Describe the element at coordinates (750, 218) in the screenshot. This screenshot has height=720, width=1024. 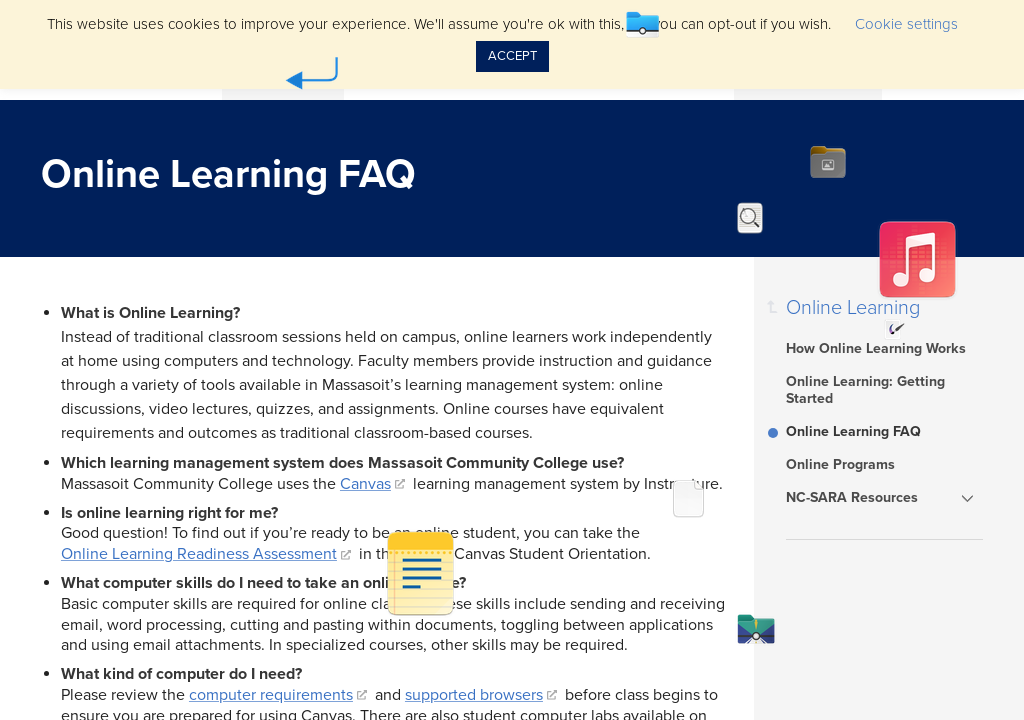
I see `open document viewer application` at that location.